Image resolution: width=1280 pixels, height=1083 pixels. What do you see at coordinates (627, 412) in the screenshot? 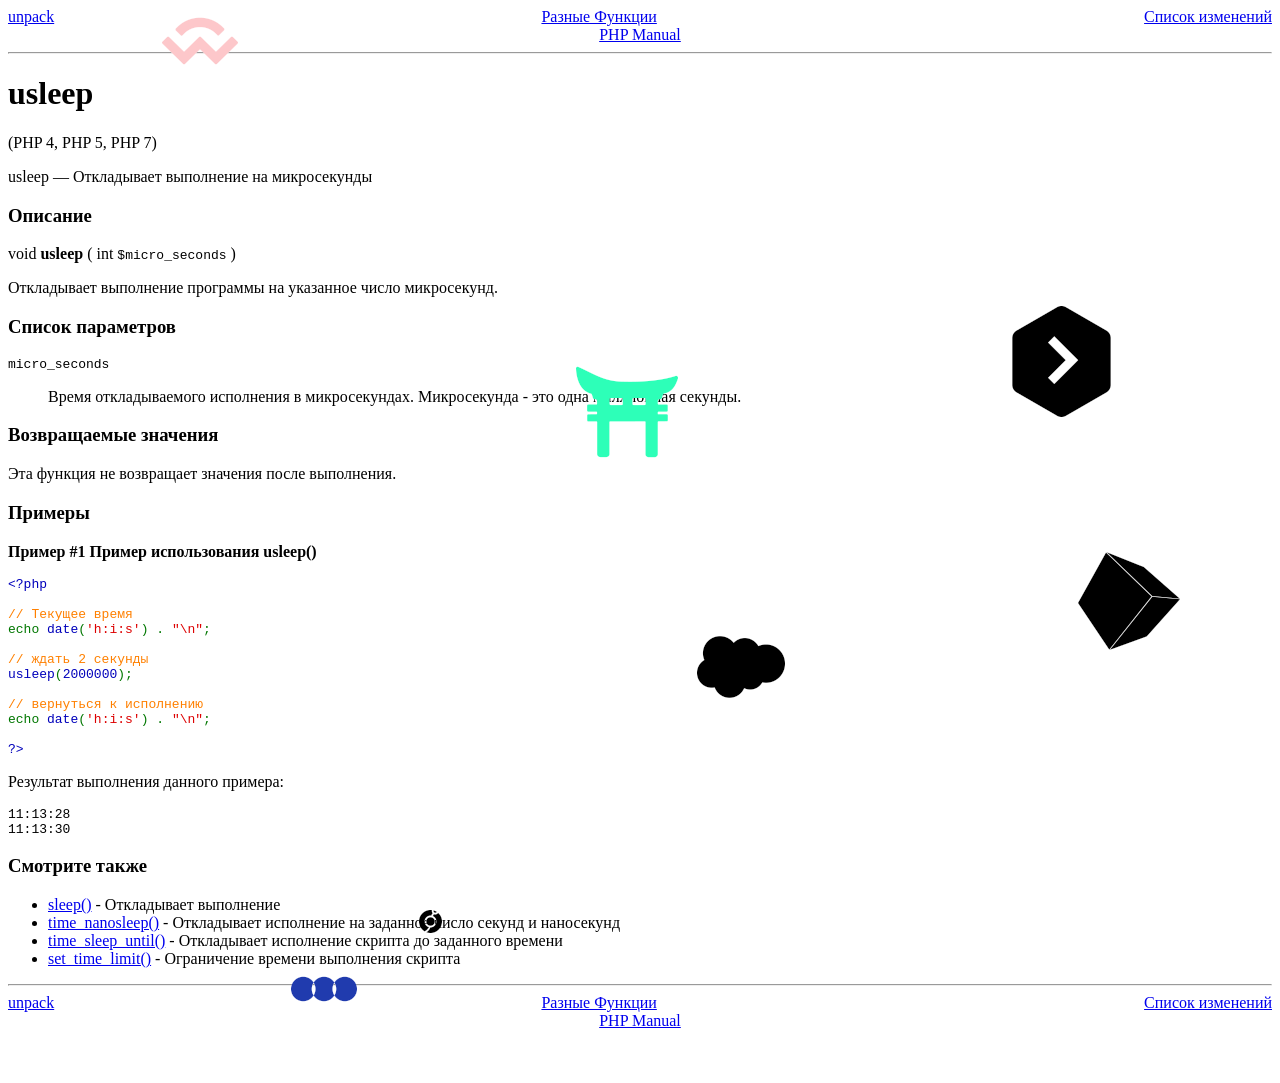
I see `jinja templating engine logo` at bounding box center [627, 412].